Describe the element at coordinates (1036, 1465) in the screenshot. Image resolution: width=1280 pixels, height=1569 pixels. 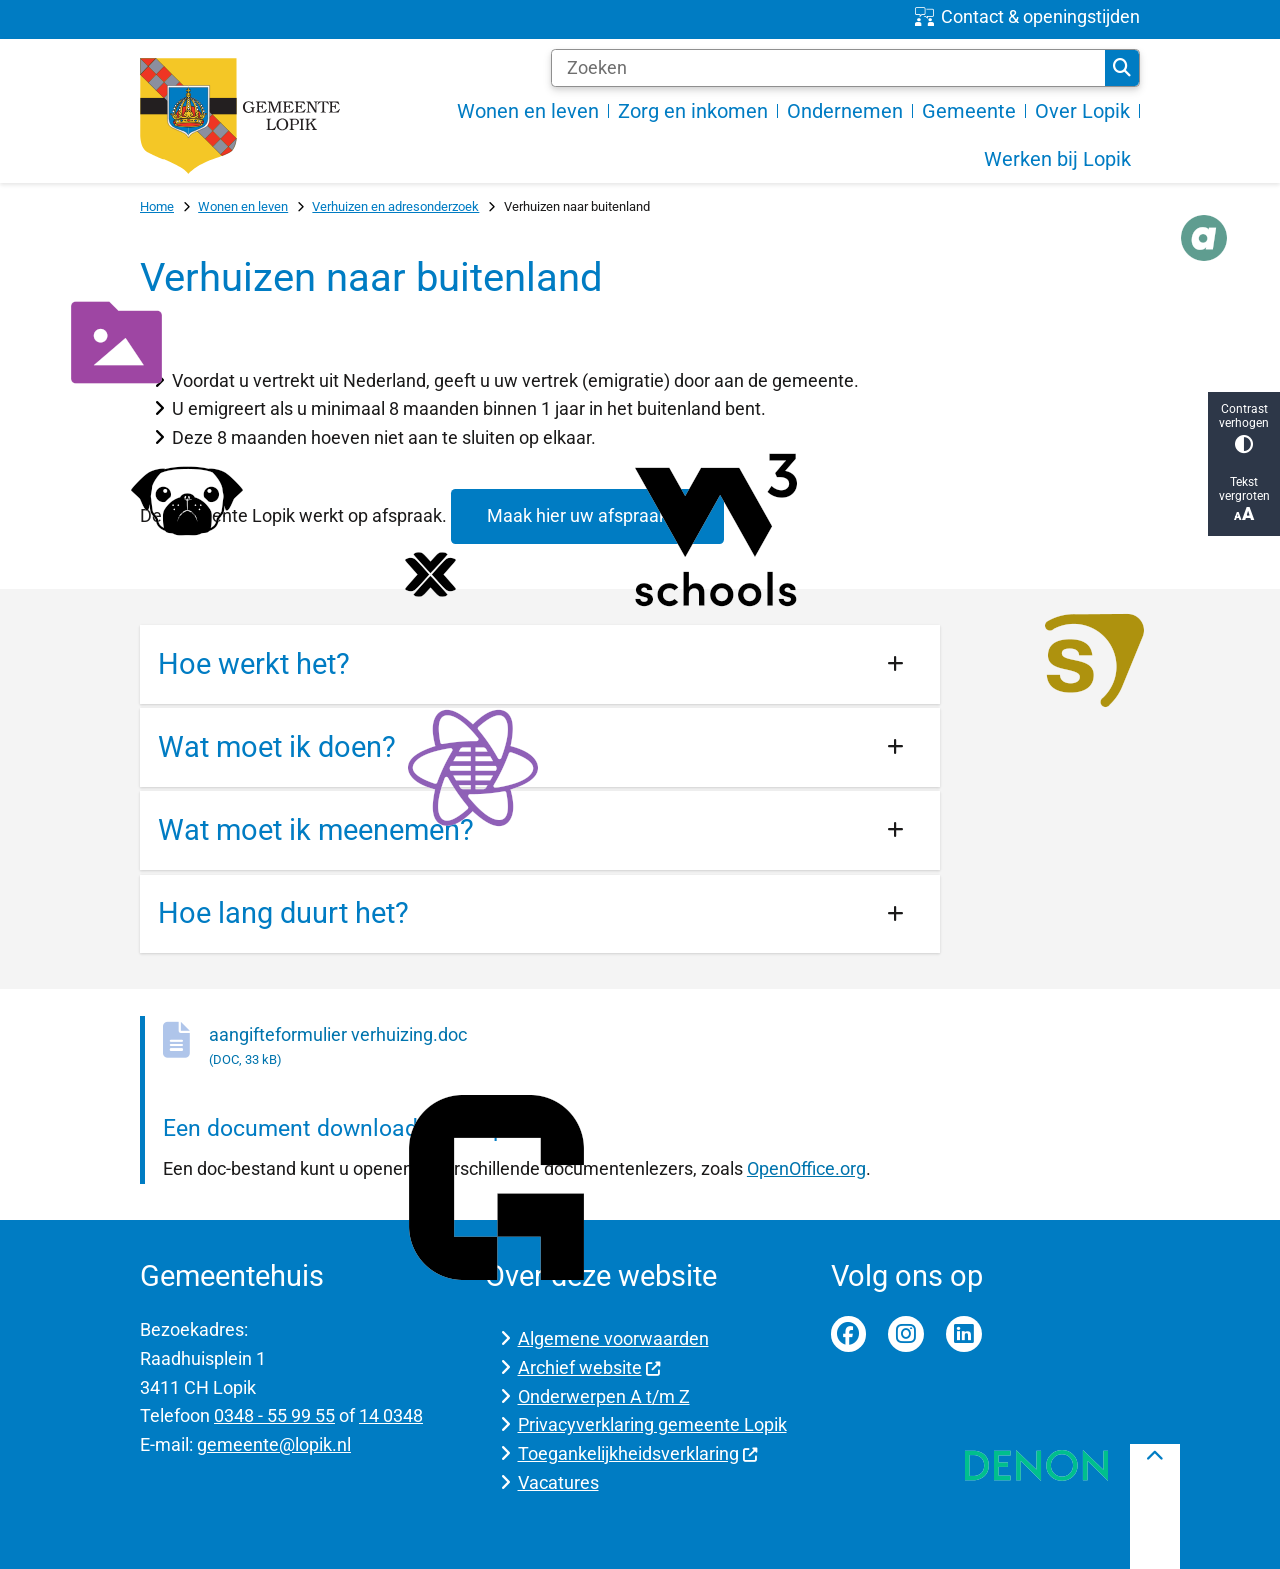
I see `denon brand logo` at that location.